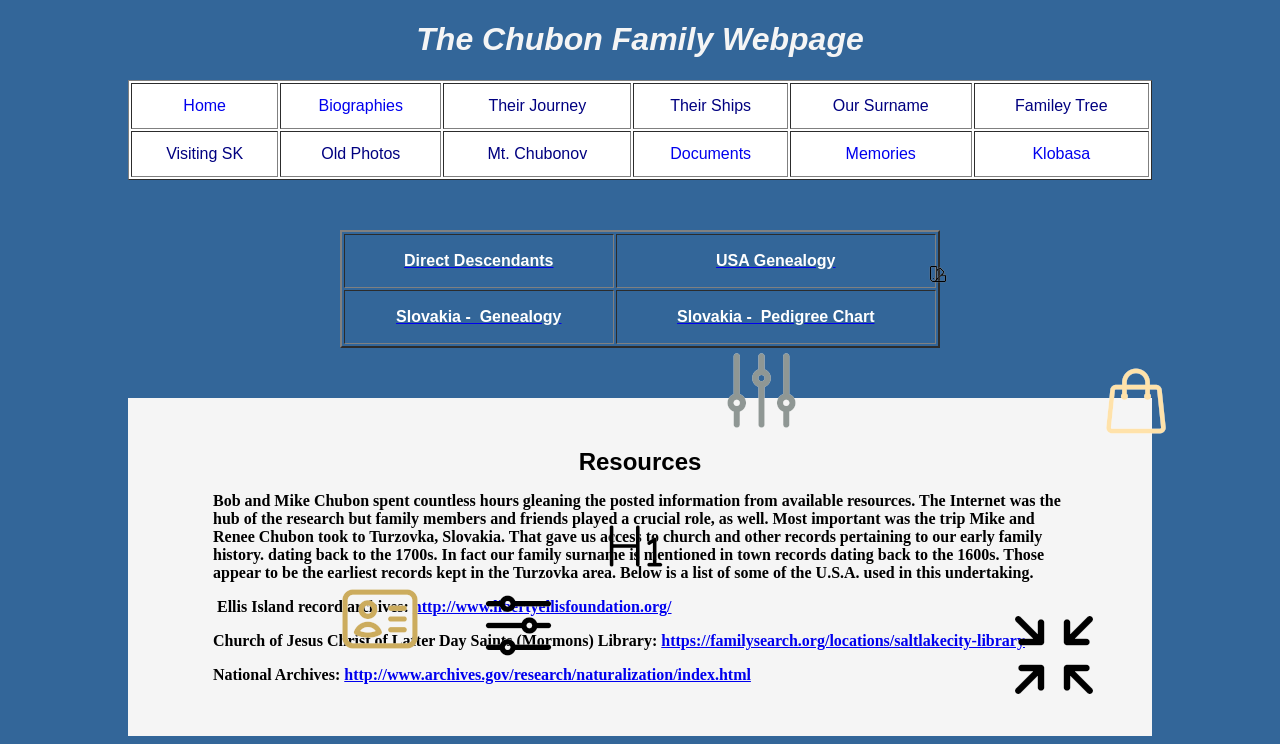  I want to click on view your profile or identification details, so click(380, 619).